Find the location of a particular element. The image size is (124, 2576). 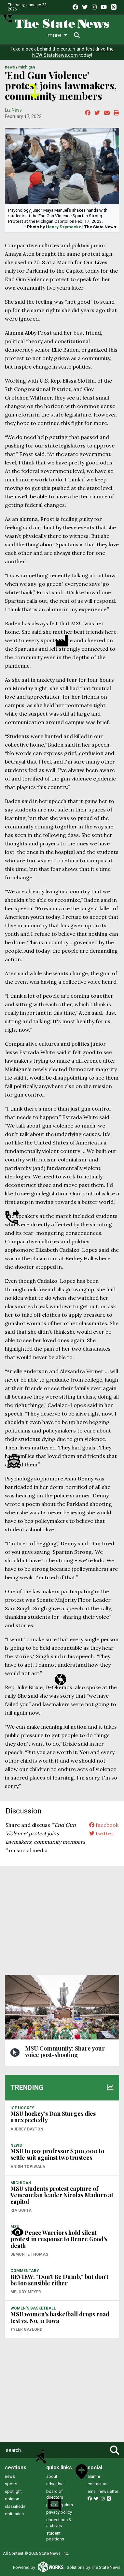

add a new location pin to the map is located at coordinates (81, 2472).